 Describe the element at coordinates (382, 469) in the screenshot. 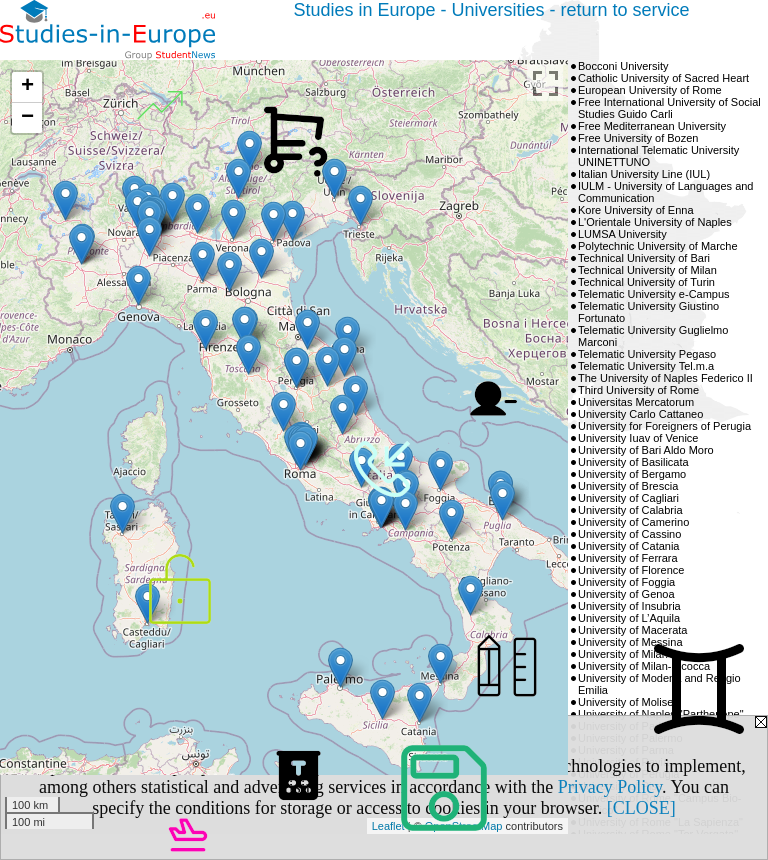

I see `indicates an incoming call` at that location.